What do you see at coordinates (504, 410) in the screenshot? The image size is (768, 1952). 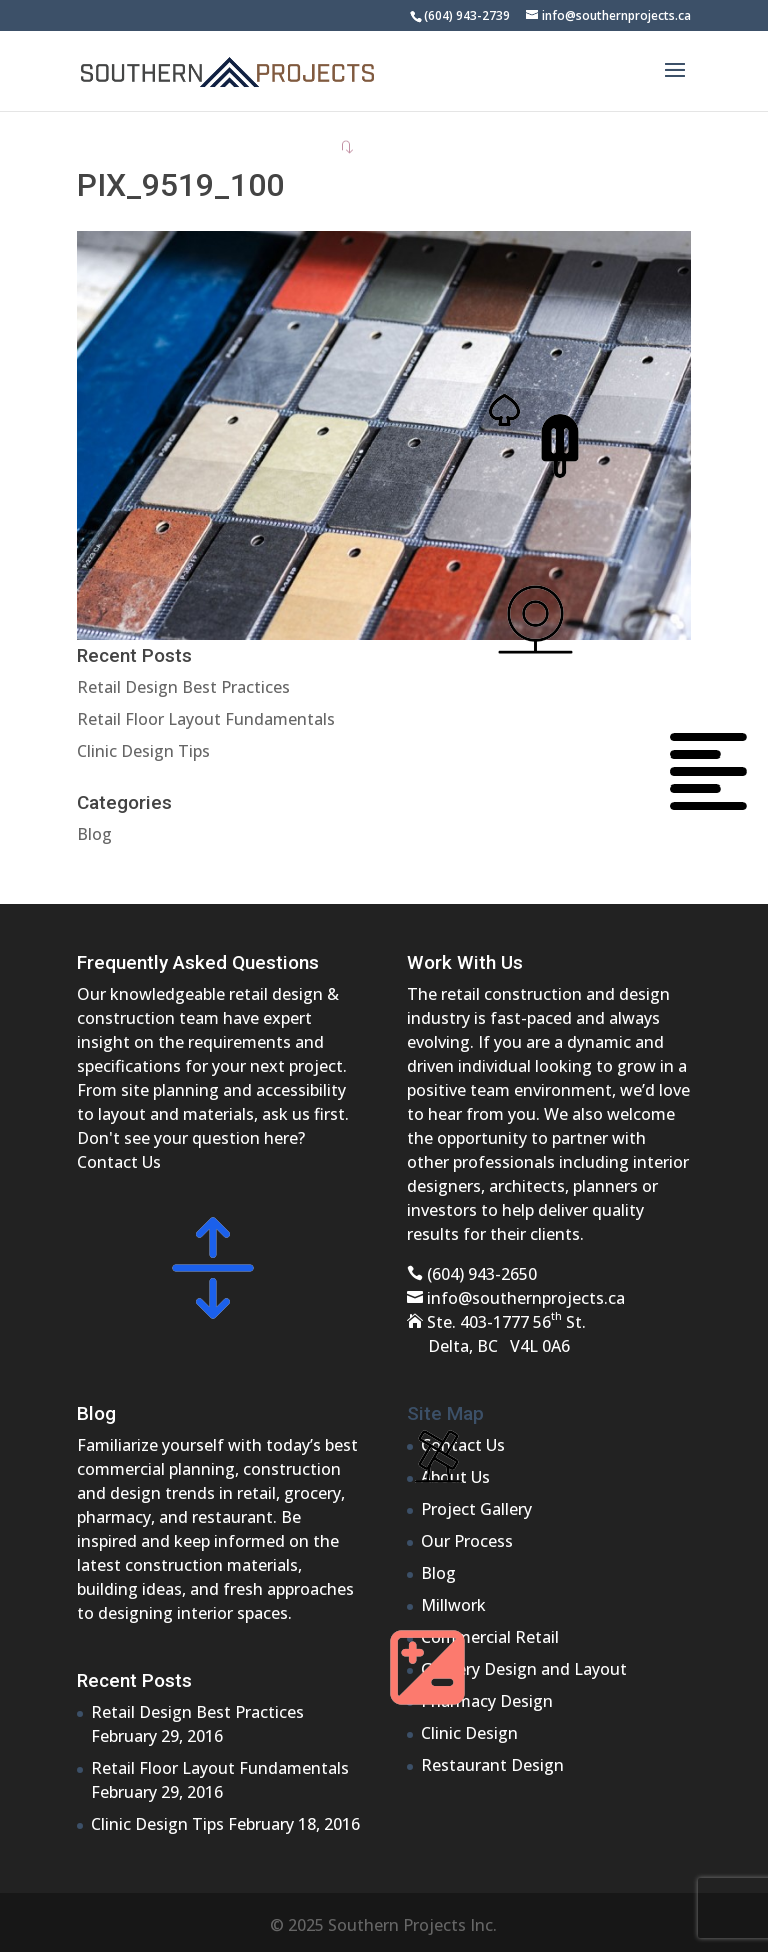 I see `spade suit symbol for card games` at bounding box center [504, 410].